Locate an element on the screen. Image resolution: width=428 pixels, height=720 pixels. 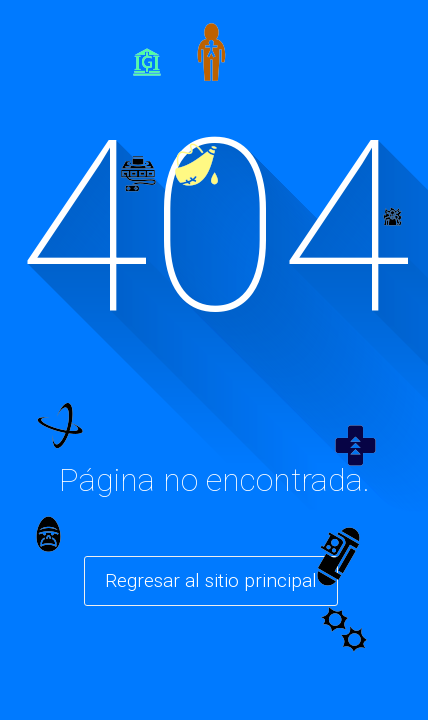
pig character or avatar in a game is located at coordinates (49, 534).